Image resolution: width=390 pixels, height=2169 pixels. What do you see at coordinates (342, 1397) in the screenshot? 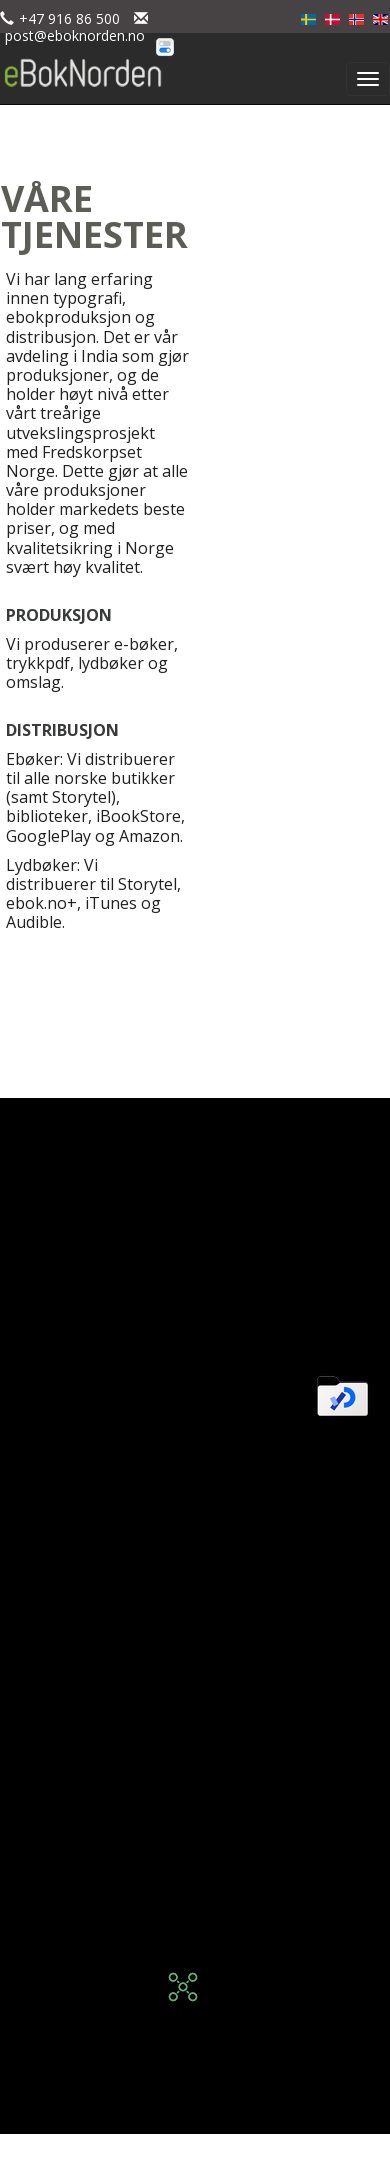
I see `folder containing files currently being processed` at bounding box center [342, 1397].